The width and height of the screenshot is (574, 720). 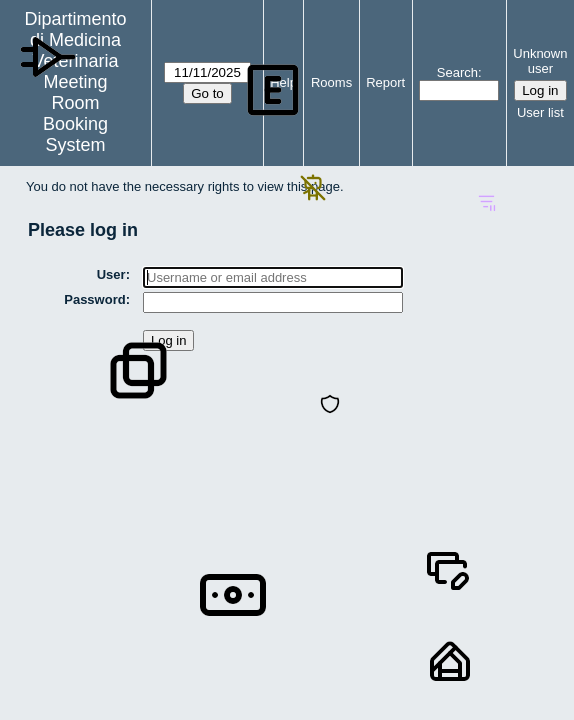 I want to click on indicates explicit content warning, so click(x=273, y=90).